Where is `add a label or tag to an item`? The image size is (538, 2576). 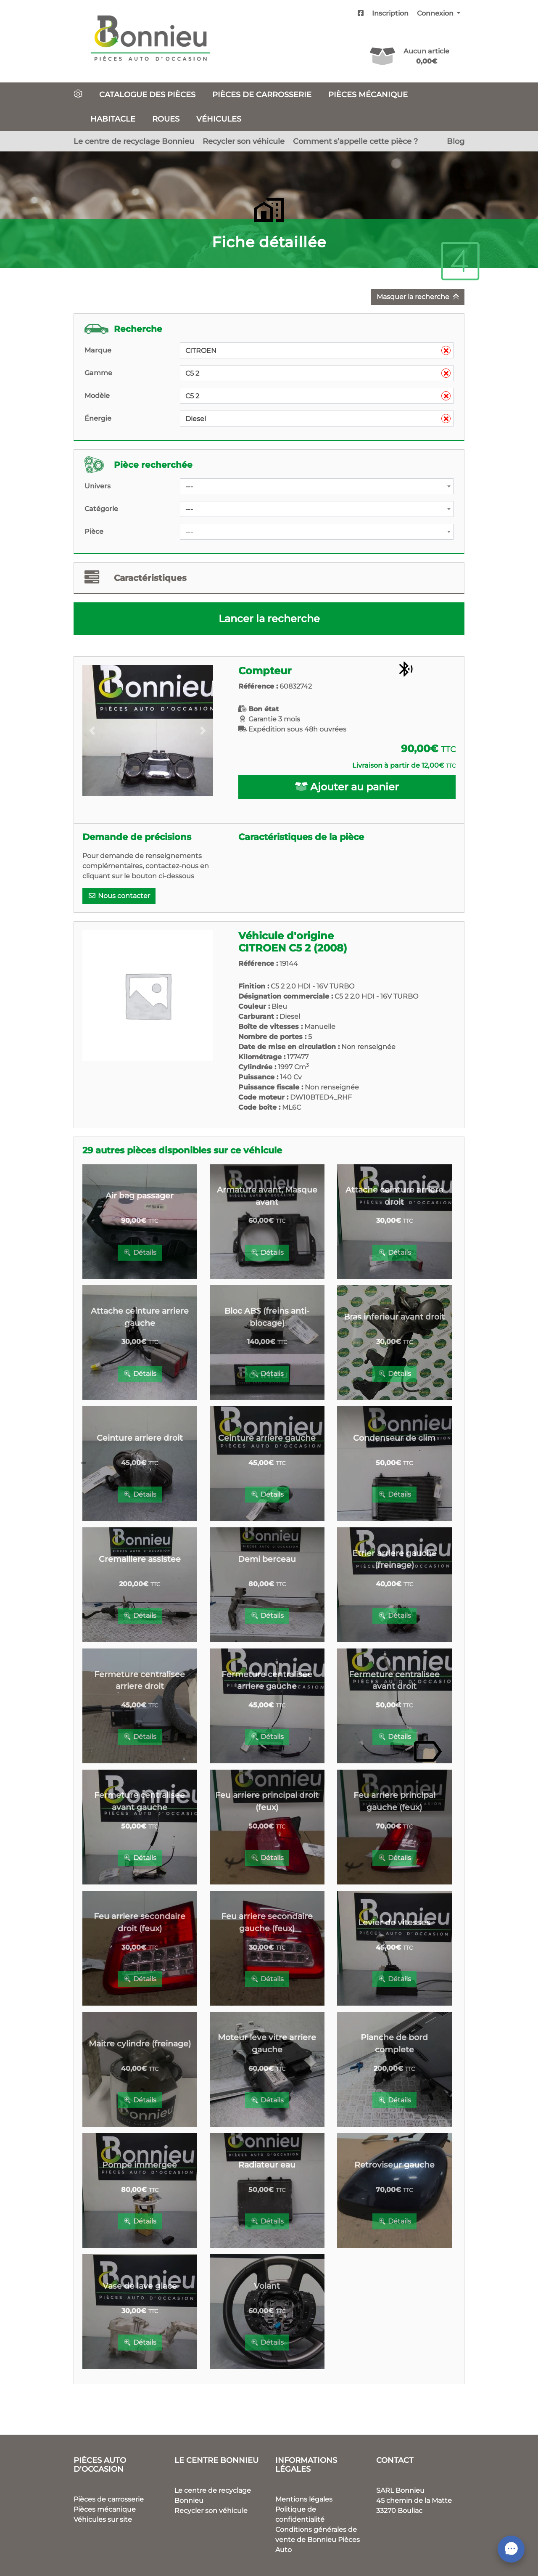 add a label or tag to an item is located at coordinates (427, 1751).